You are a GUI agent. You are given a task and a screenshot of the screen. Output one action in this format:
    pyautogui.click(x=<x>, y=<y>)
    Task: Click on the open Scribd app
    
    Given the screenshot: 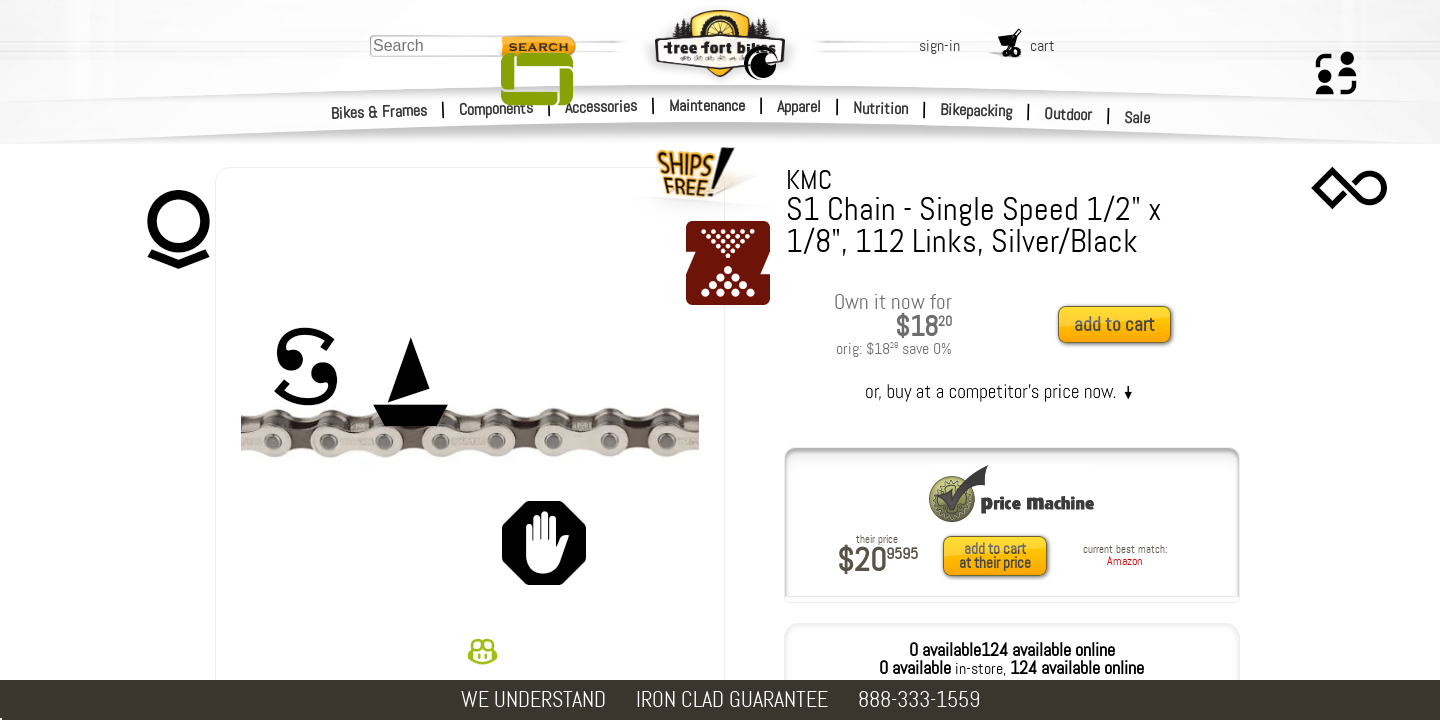 What is the action you would take?
    pyautogui.click(x=305, y=366)
    